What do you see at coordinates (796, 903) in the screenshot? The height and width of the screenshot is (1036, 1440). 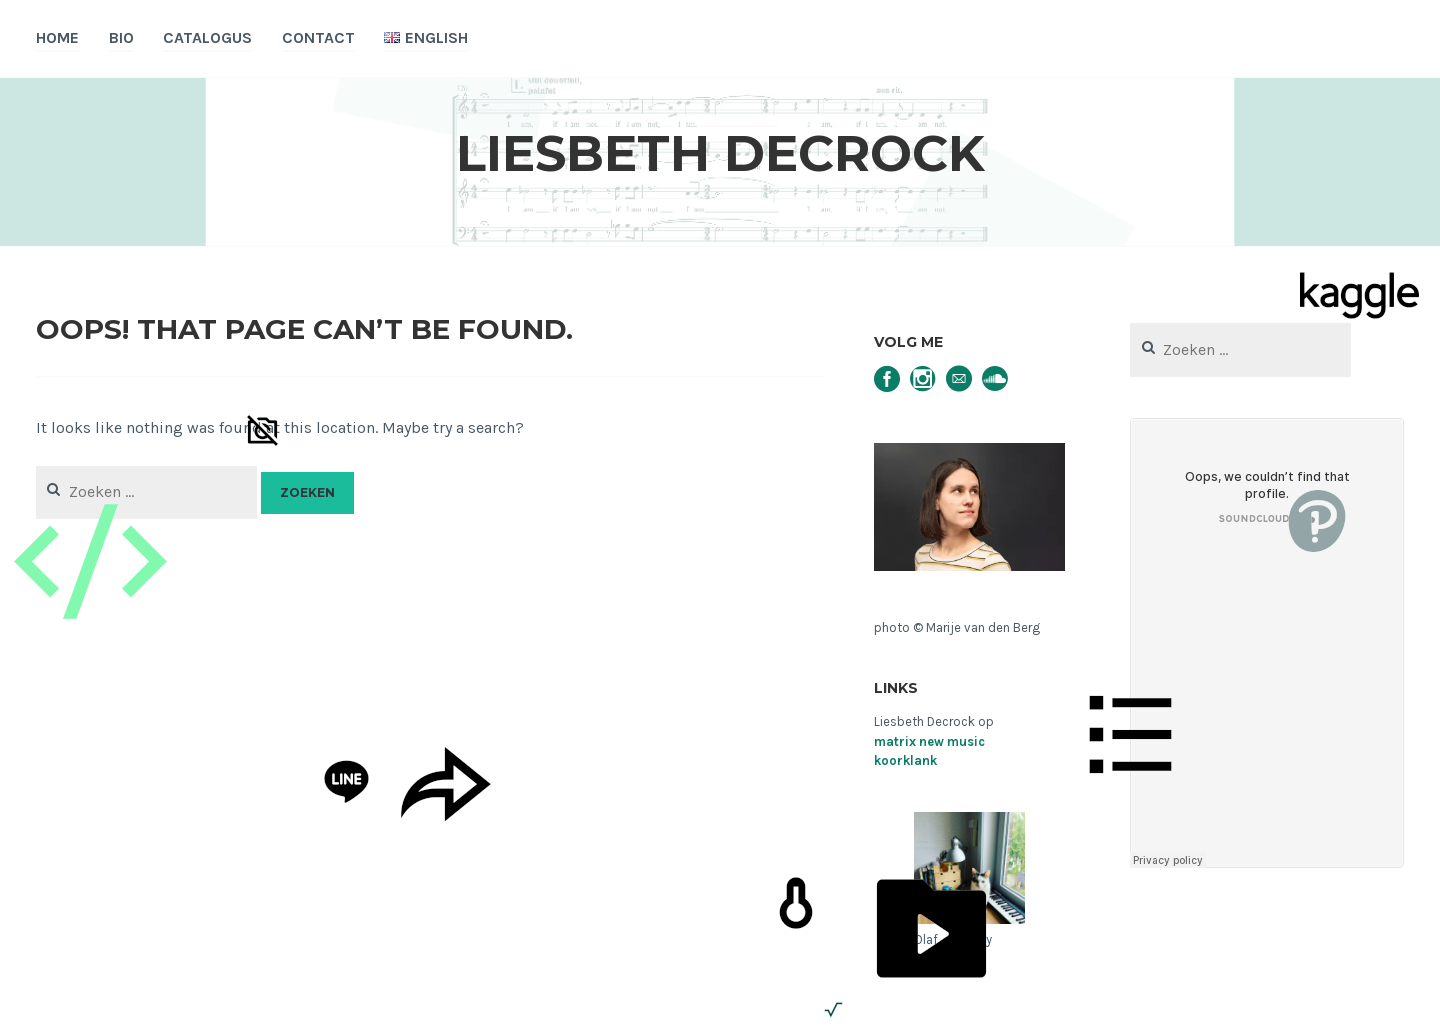 I see `indicates high temperature or heat warning` at bounding box center [796, 903].